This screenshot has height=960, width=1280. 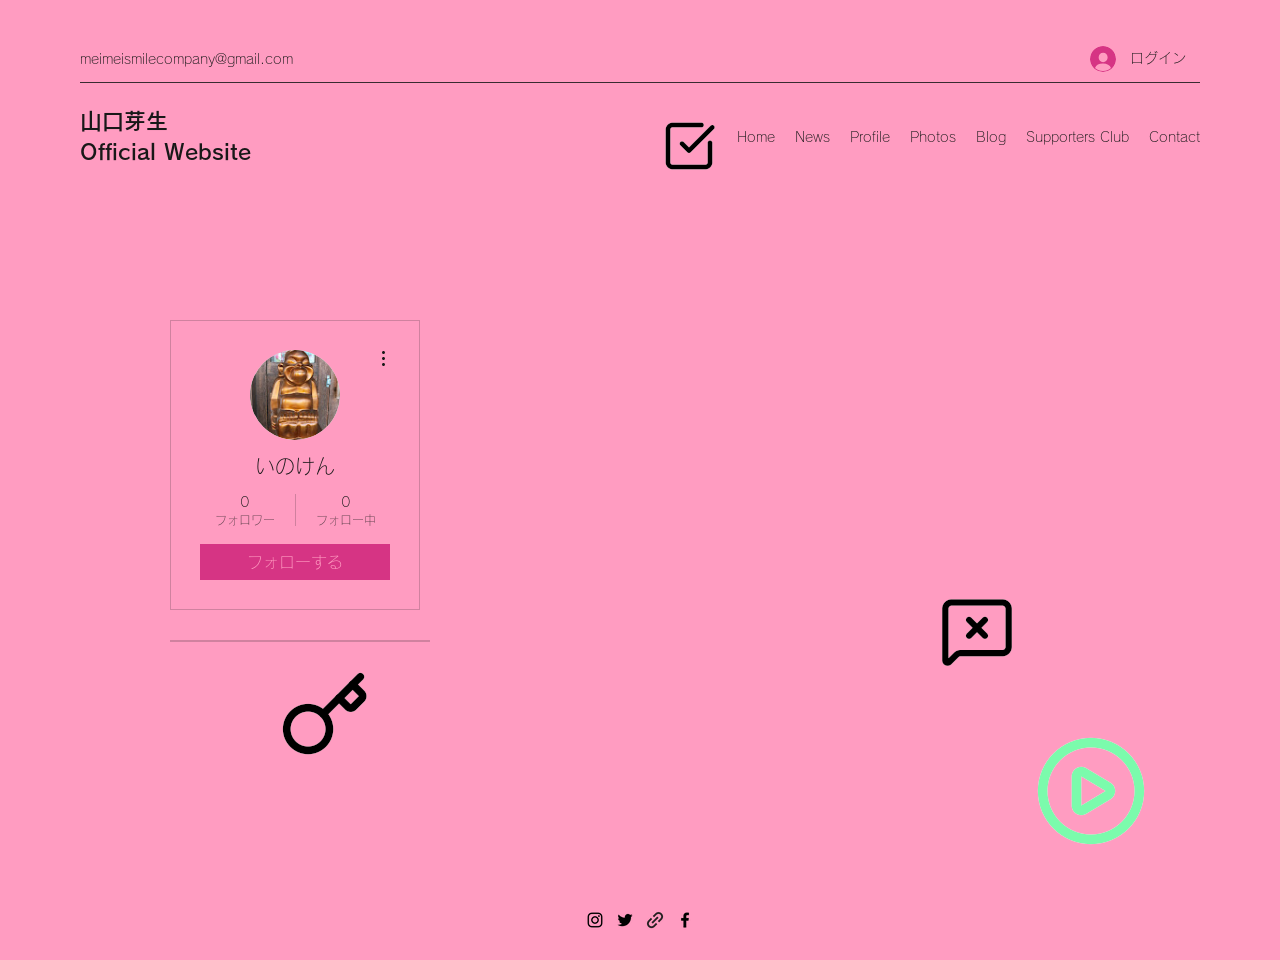 What do you see at coordinates (689, 146) in the screenshot?
I see `mark task as complete` at bounding box center [689, 146].